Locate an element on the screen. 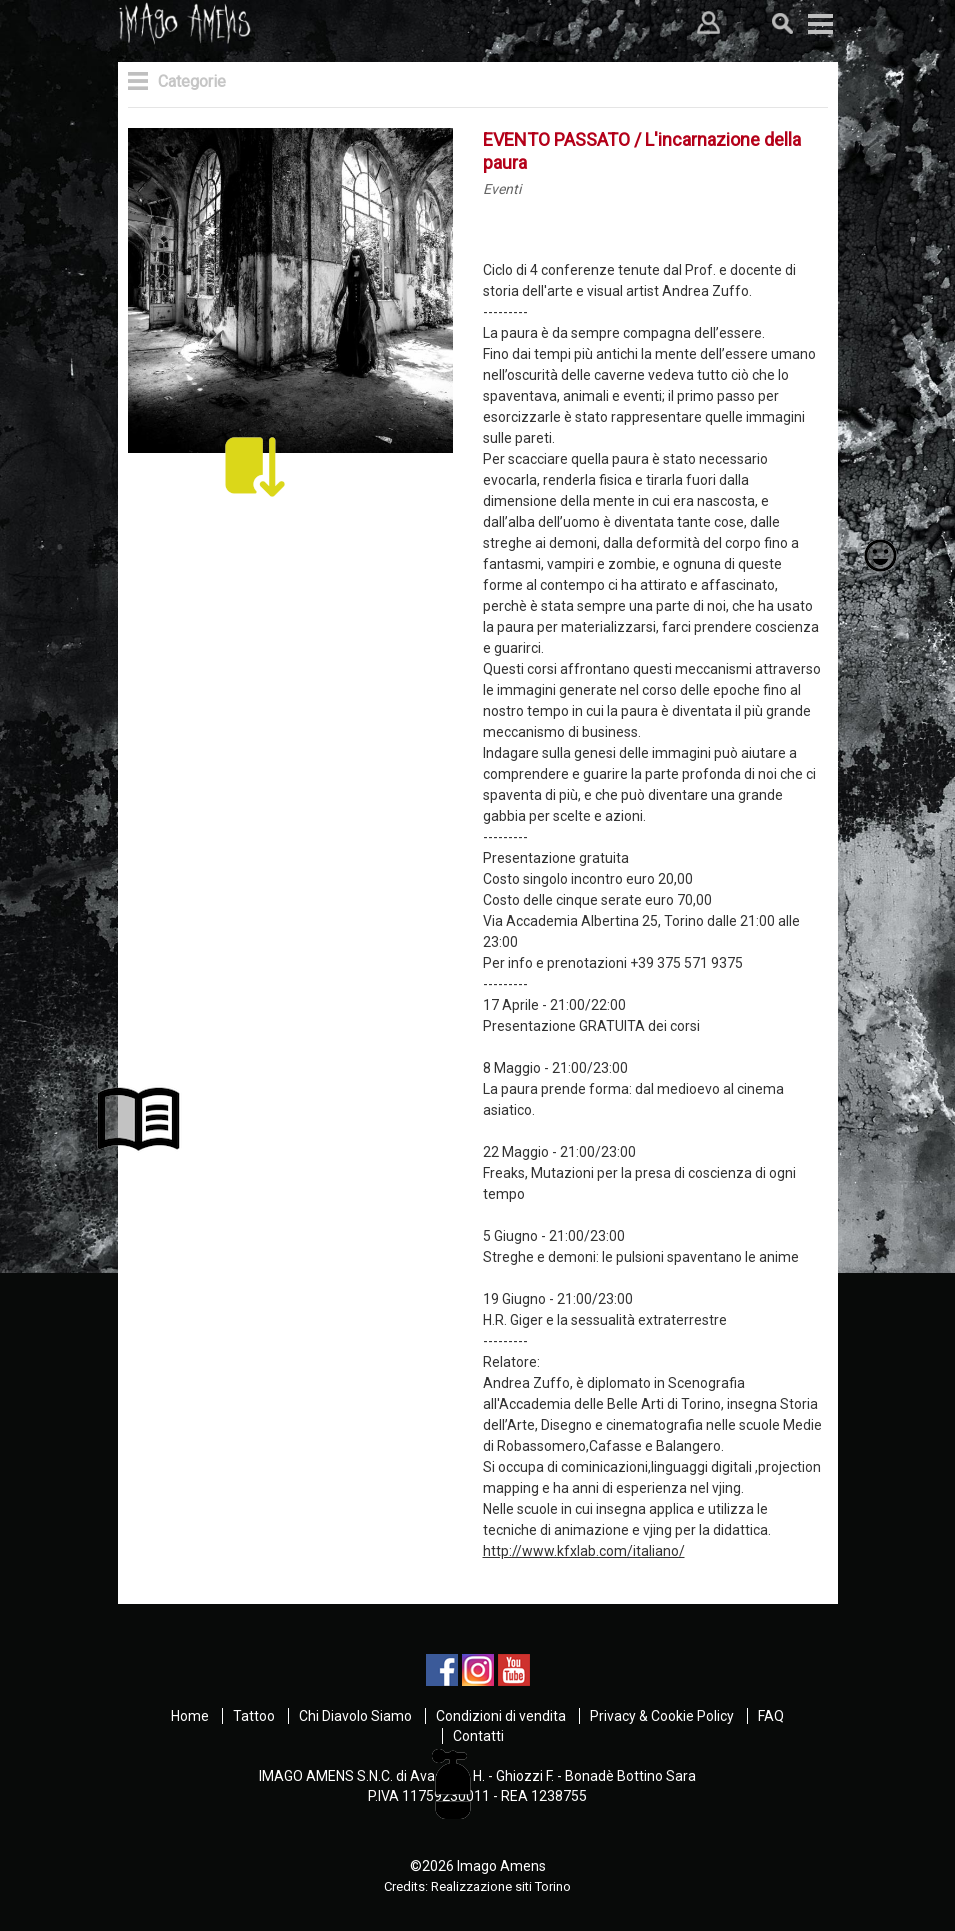 This screenshot has width=955, height=1931. access scuba diving equipment or gear is located at coordinates (453, 1784).